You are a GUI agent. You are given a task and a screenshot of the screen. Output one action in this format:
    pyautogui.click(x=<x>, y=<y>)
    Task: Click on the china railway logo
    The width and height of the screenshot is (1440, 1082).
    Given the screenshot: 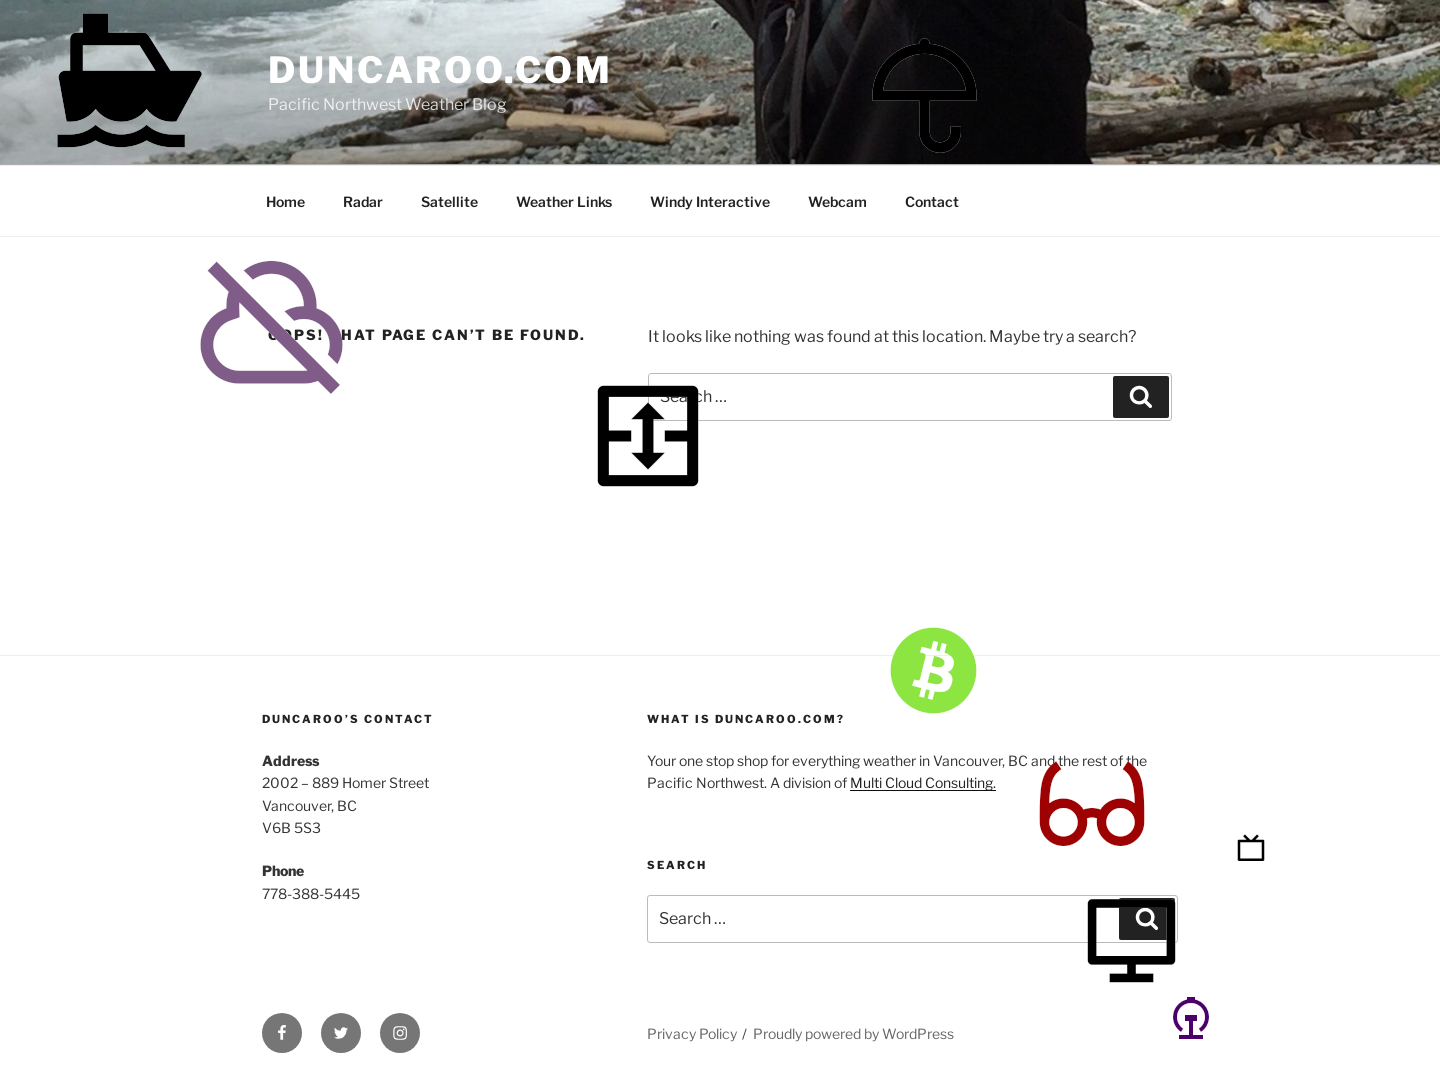 What is the action you would take?
    pyautogui.click(x=1191, y=1019)
    